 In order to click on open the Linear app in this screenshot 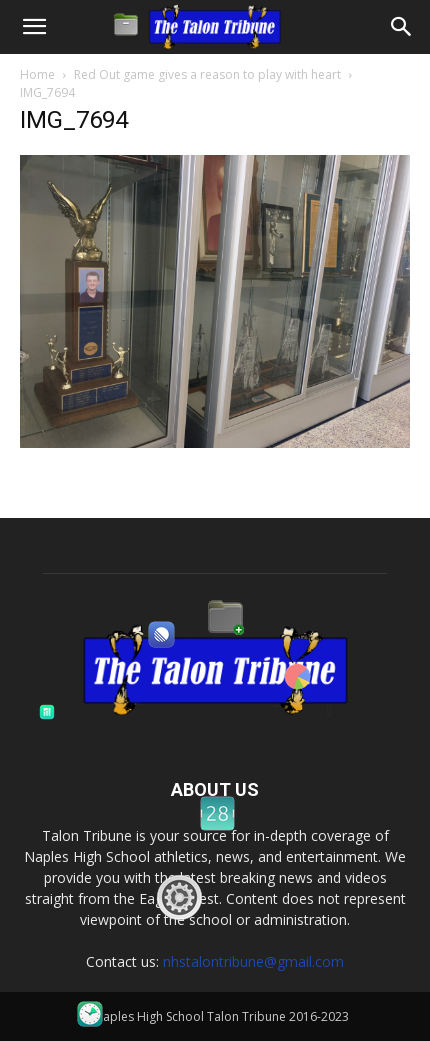, I will do `click(161, 634)`.